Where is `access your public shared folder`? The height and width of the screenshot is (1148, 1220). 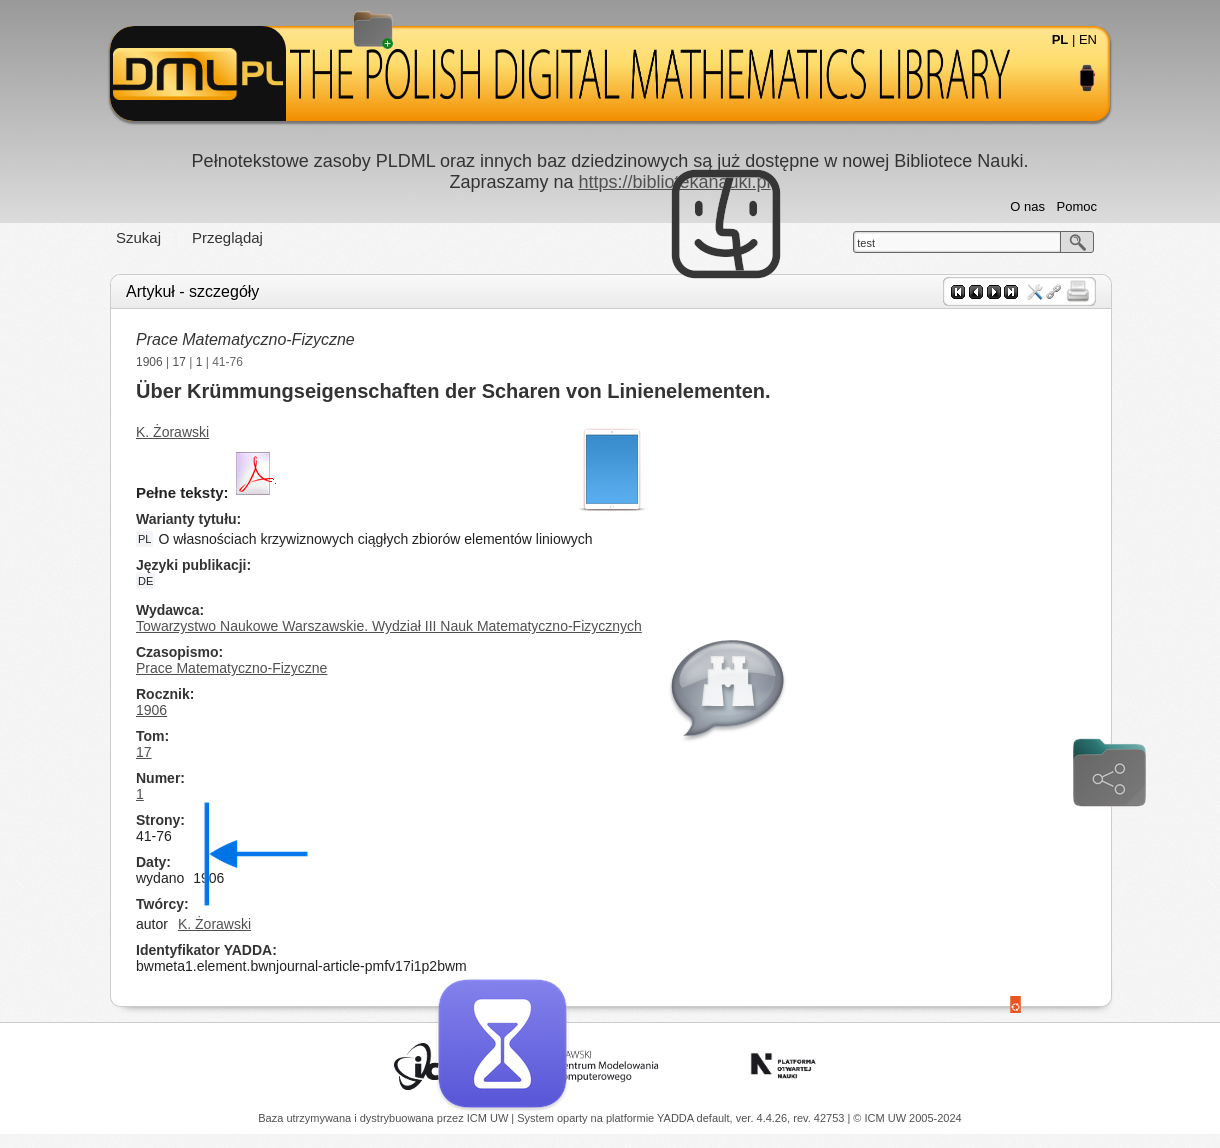 access your public shared folder is located at coordinates (1109, 772).